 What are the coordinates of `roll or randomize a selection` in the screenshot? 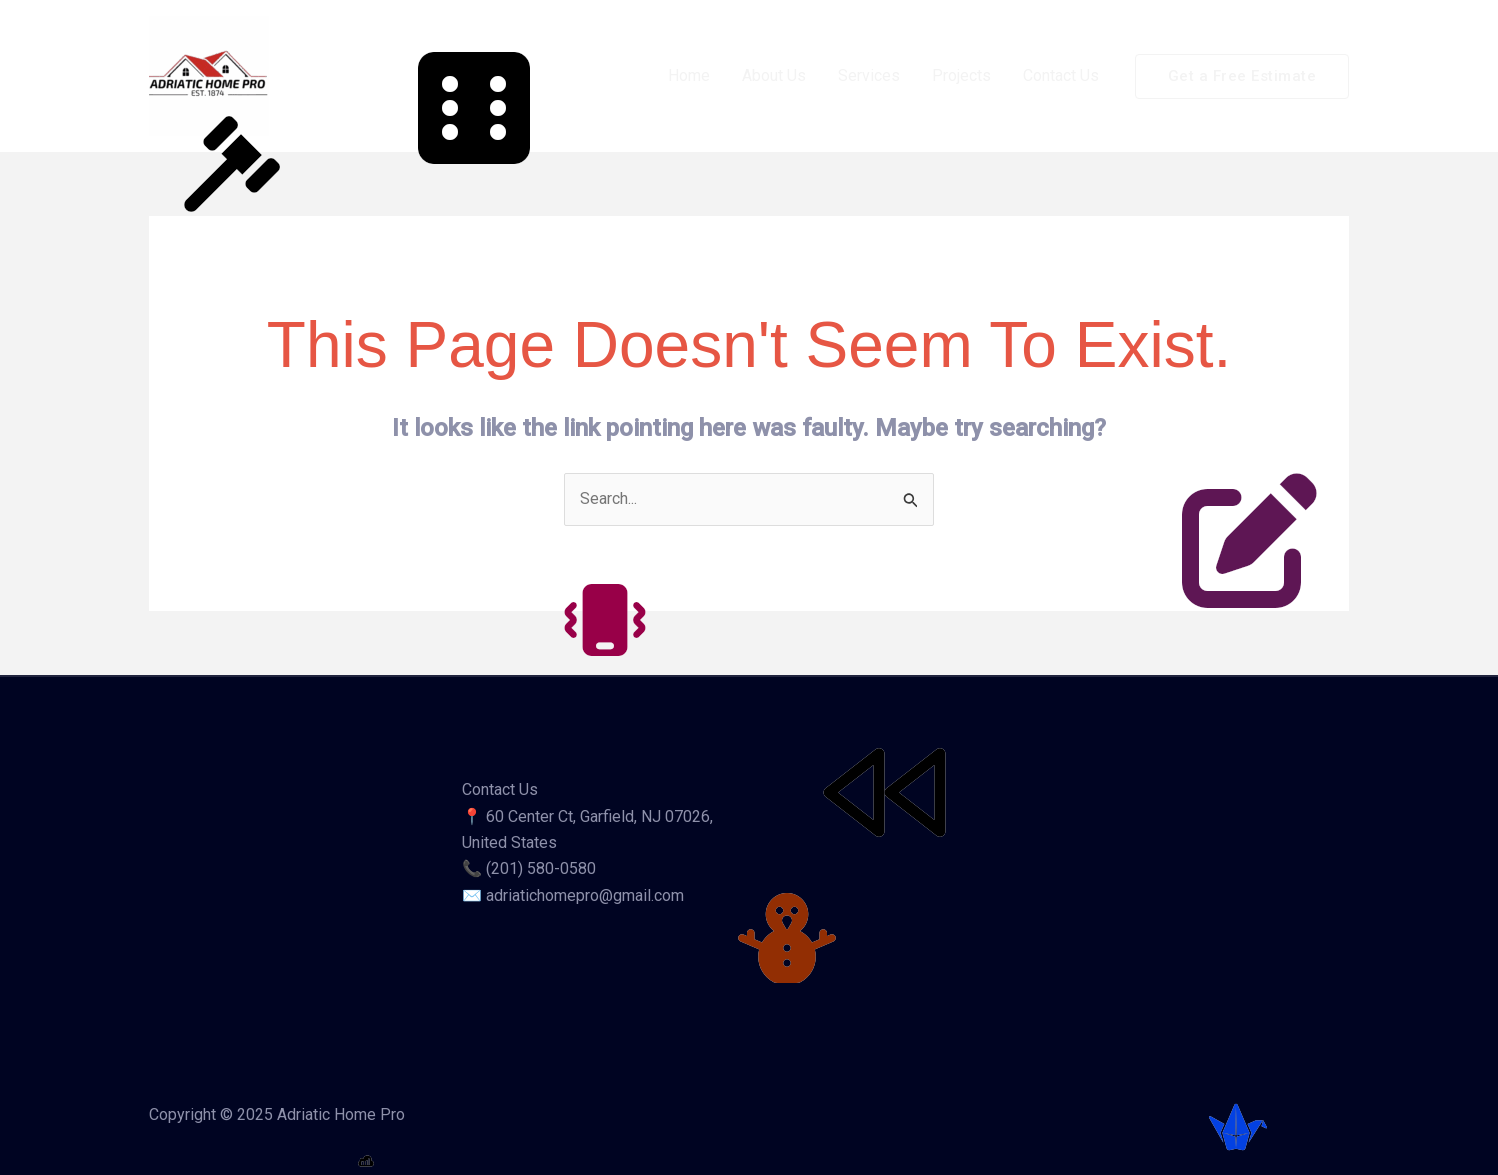 It's located at (474, 108).